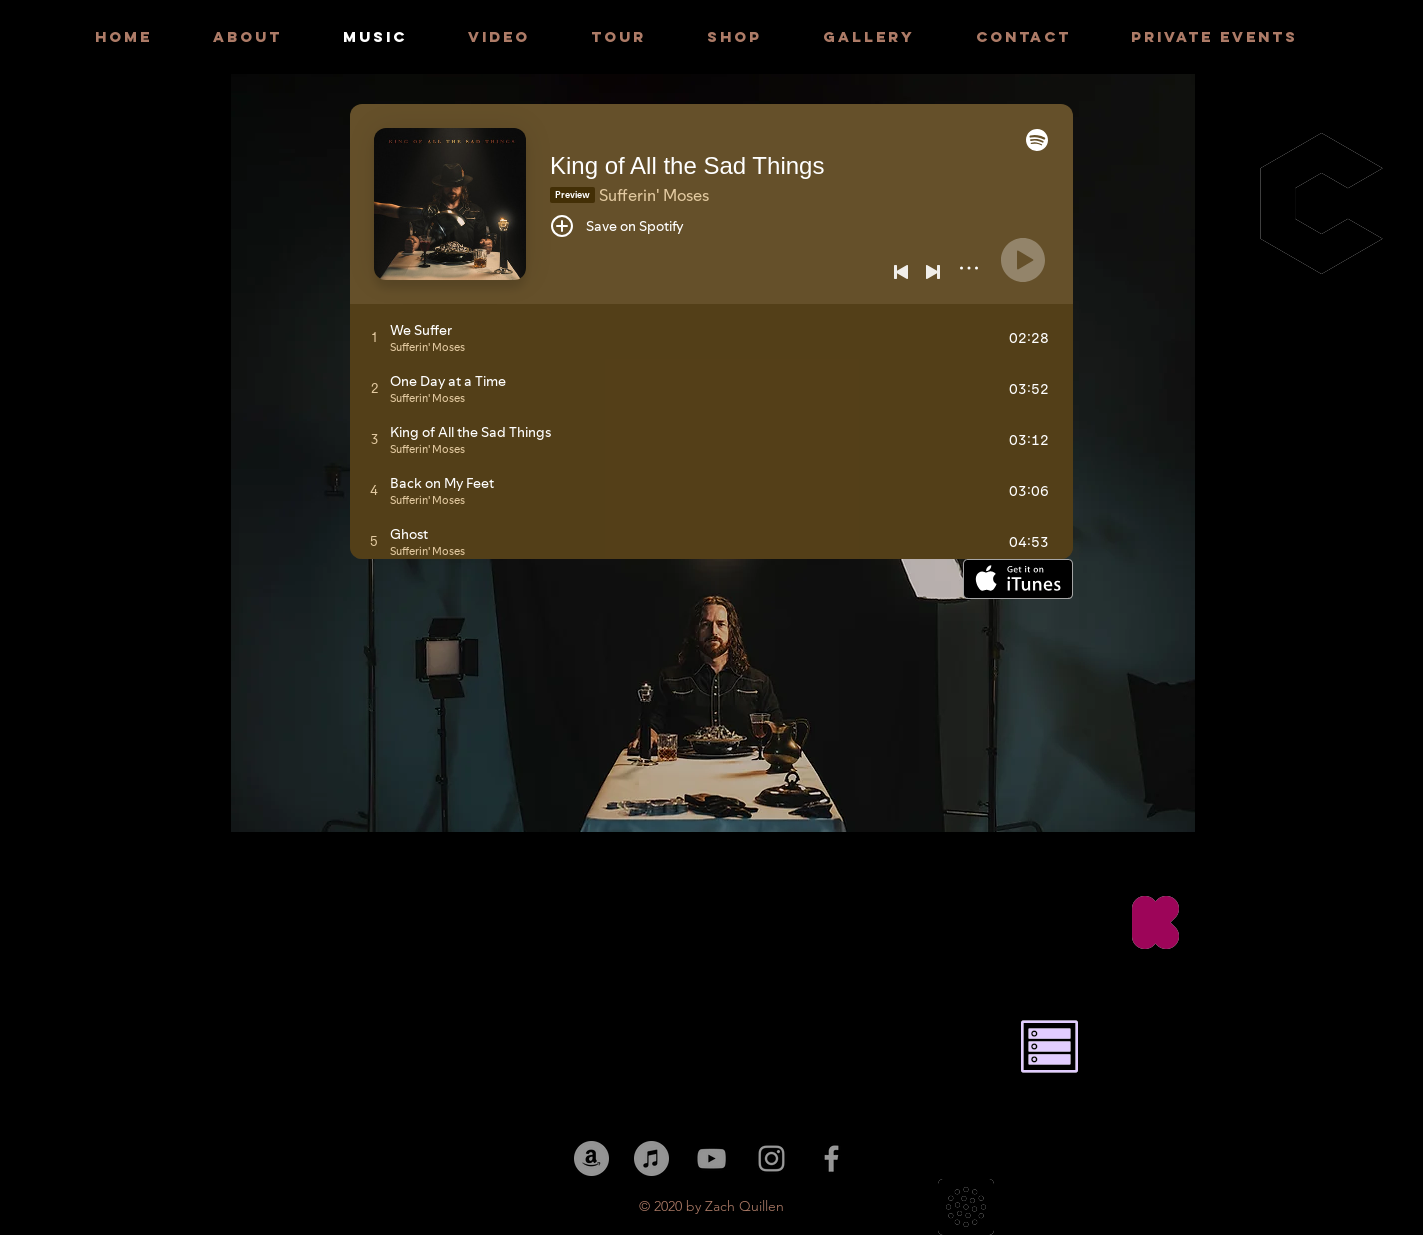 This screenshot has height=1235, width=1423. What do you see at coordinates (1049, 1046) in the screenshot?
I see `openmediavault network-attached storage application` at bounding box center [1049, 1046].